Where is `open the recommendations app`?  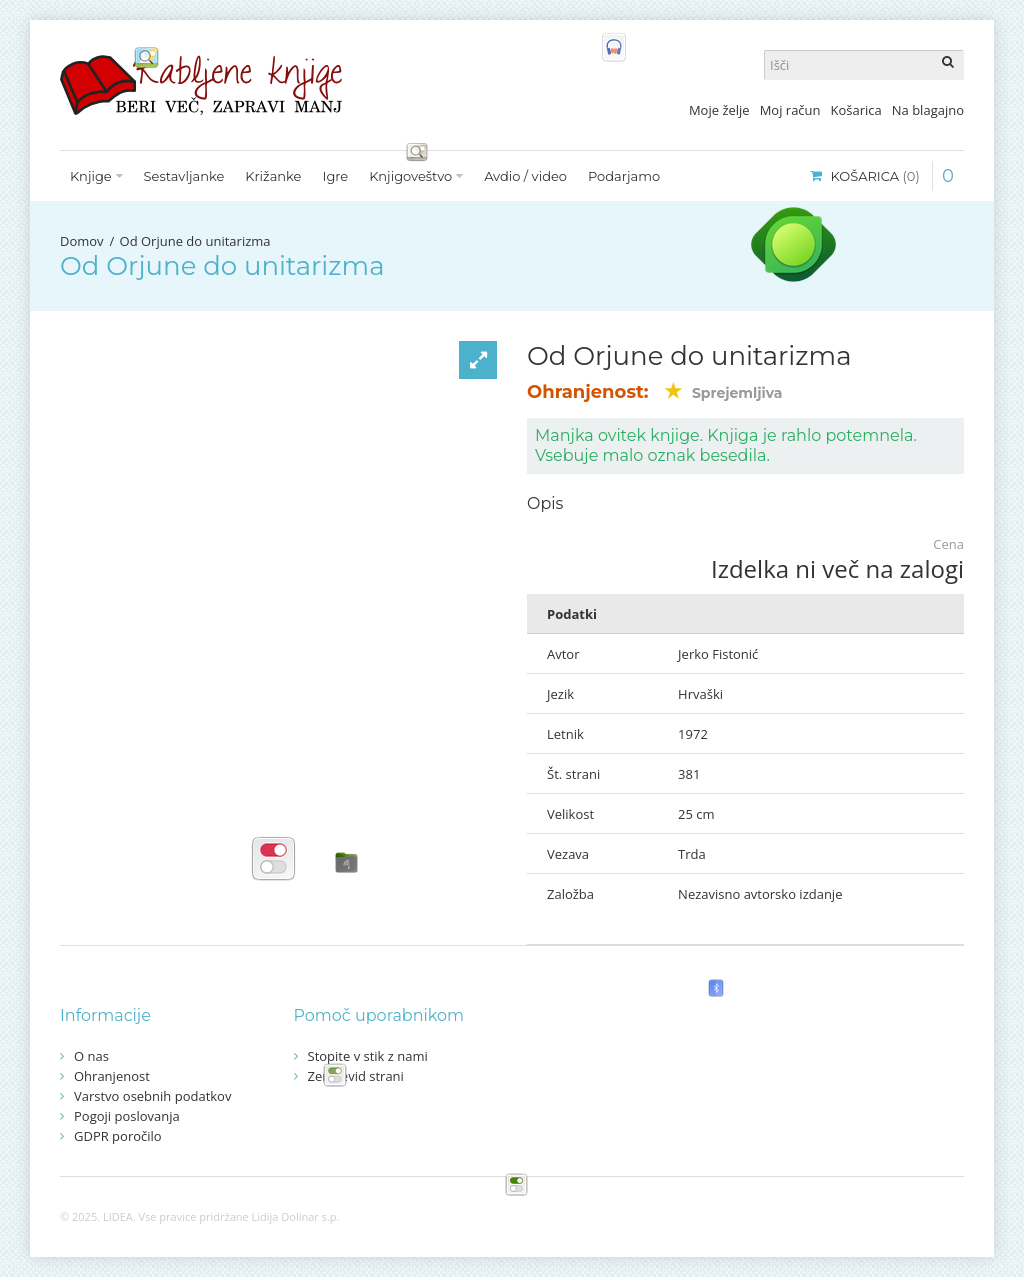
open the recommendations app is located at coordinates (793, 244).